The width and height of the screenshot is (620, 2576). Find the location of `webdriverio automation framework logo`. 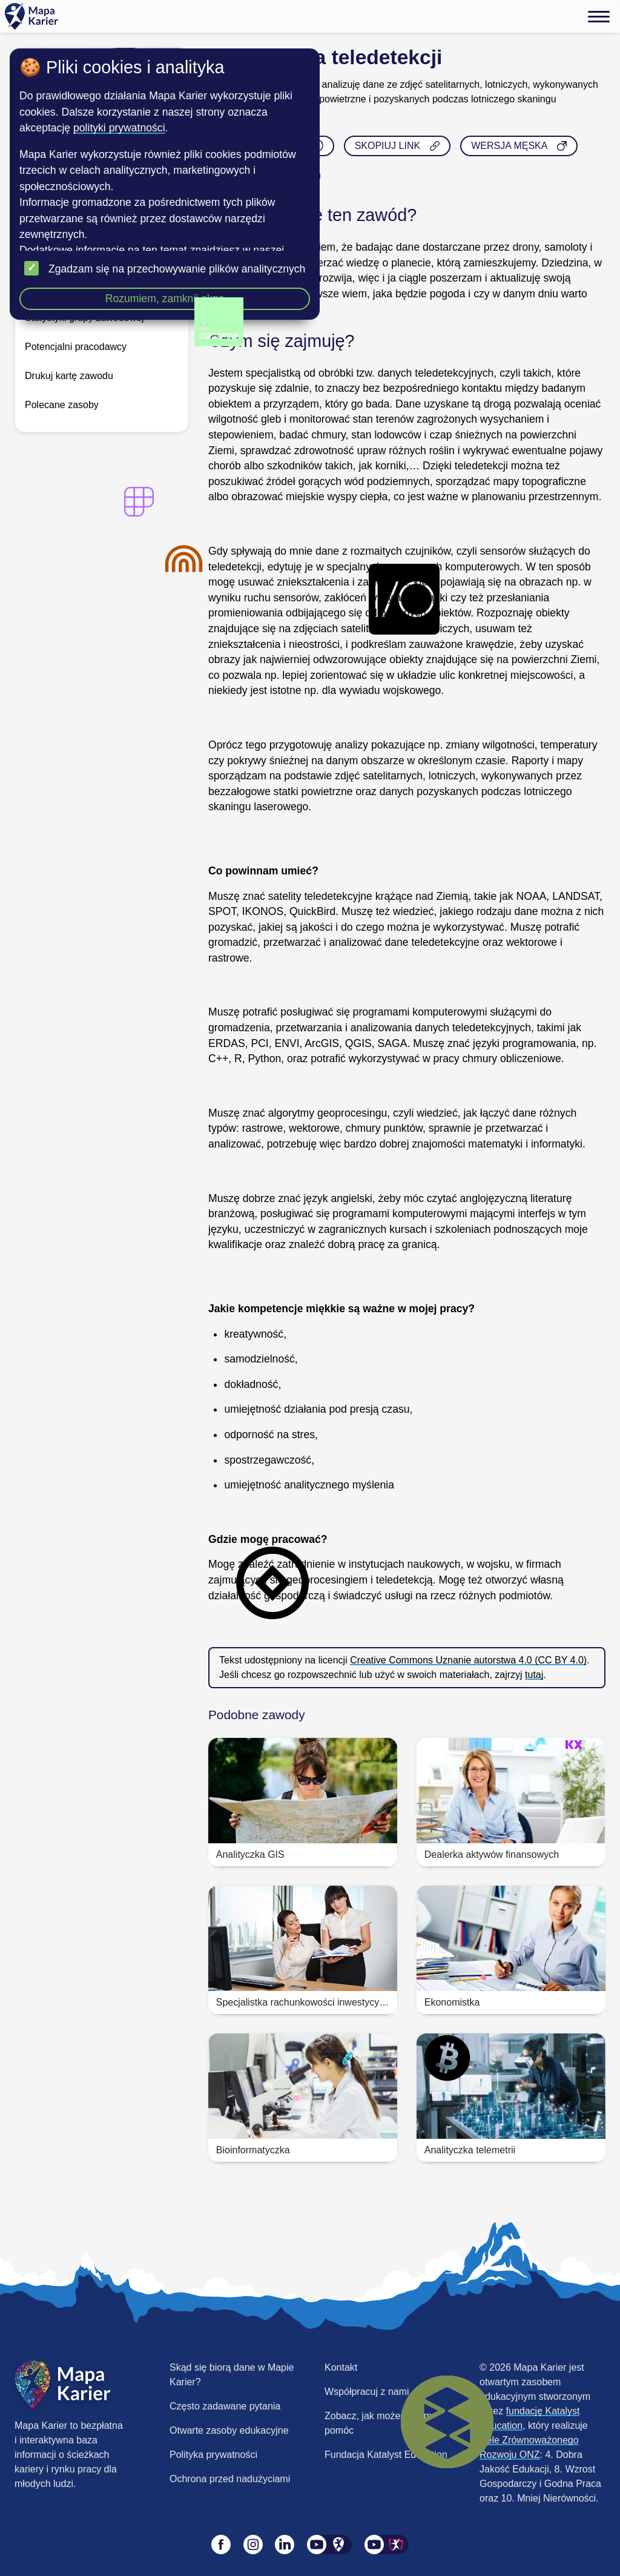

webdriverio automation framework logo is located at coordinates (404, 599).